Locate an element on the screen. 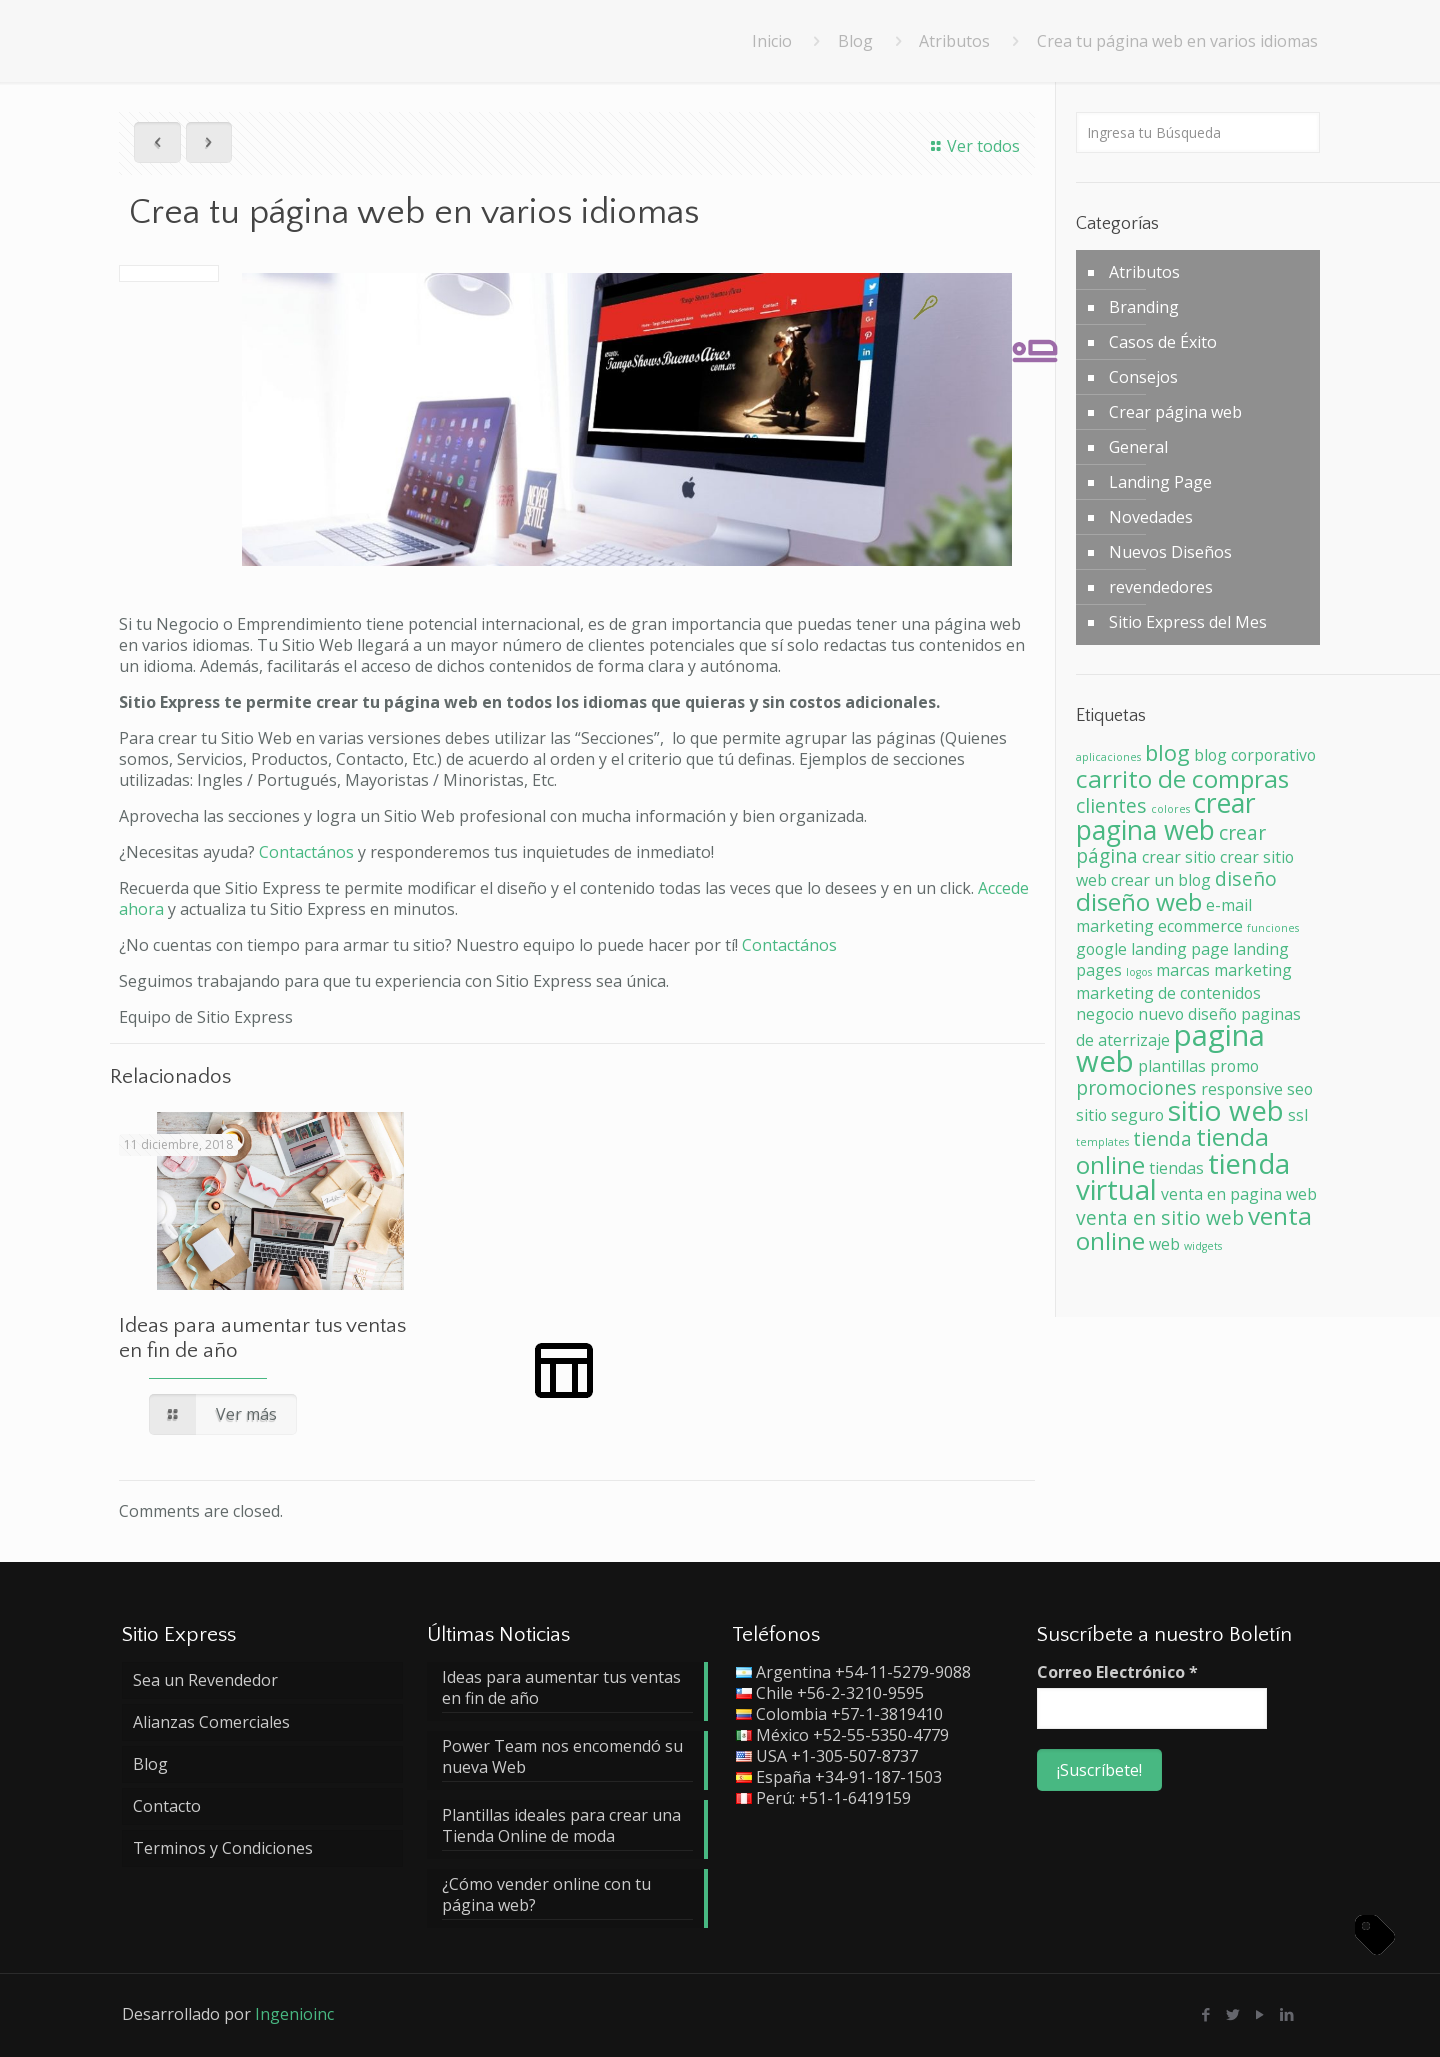 The width and height of the screenshot is (1440, 2057). view hotel or accommodation options is located at coordinates (1035, 351).